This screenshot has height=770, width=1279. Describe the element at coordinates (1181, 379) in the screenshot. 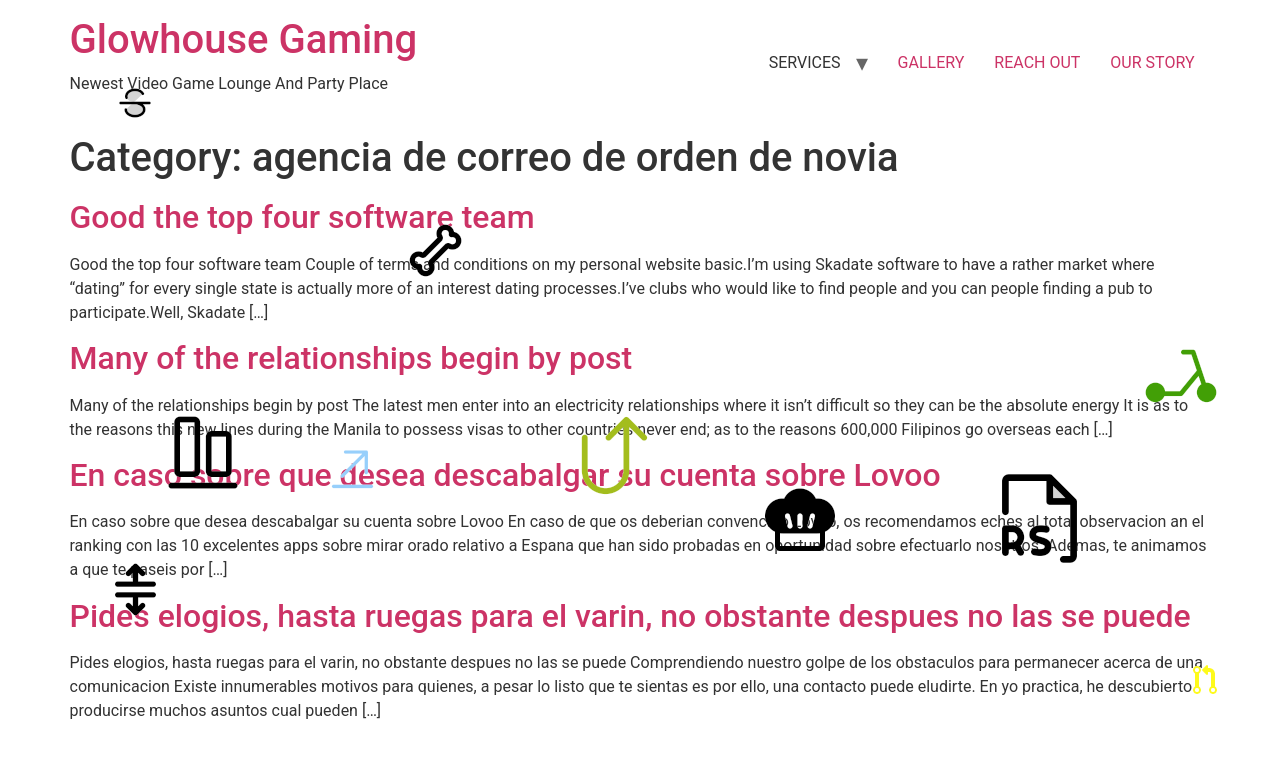

I see `select scooter as transportation mode` at that location.